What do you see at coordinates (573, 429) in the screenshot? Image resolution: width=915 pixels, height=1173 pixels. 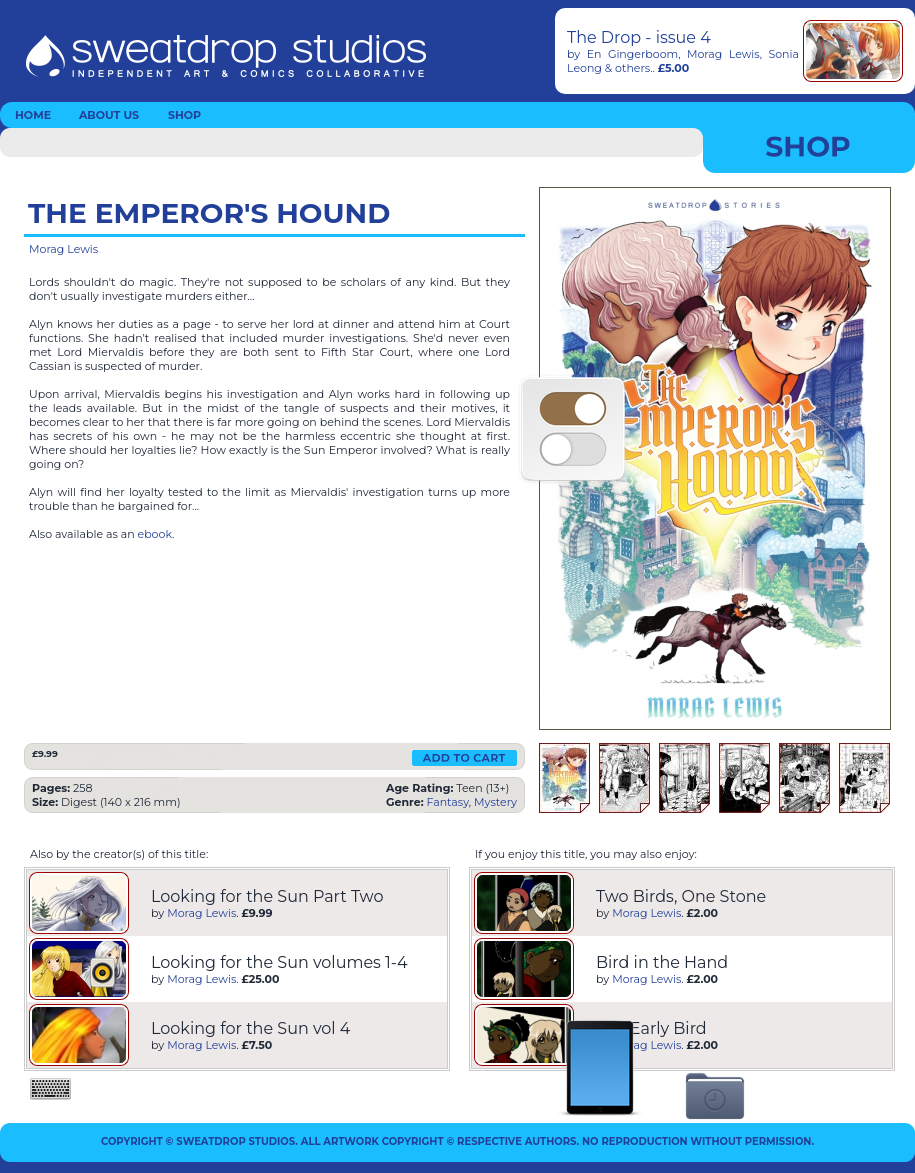 I see `open desktop preferences or settings` at bounding box center [573, 429].